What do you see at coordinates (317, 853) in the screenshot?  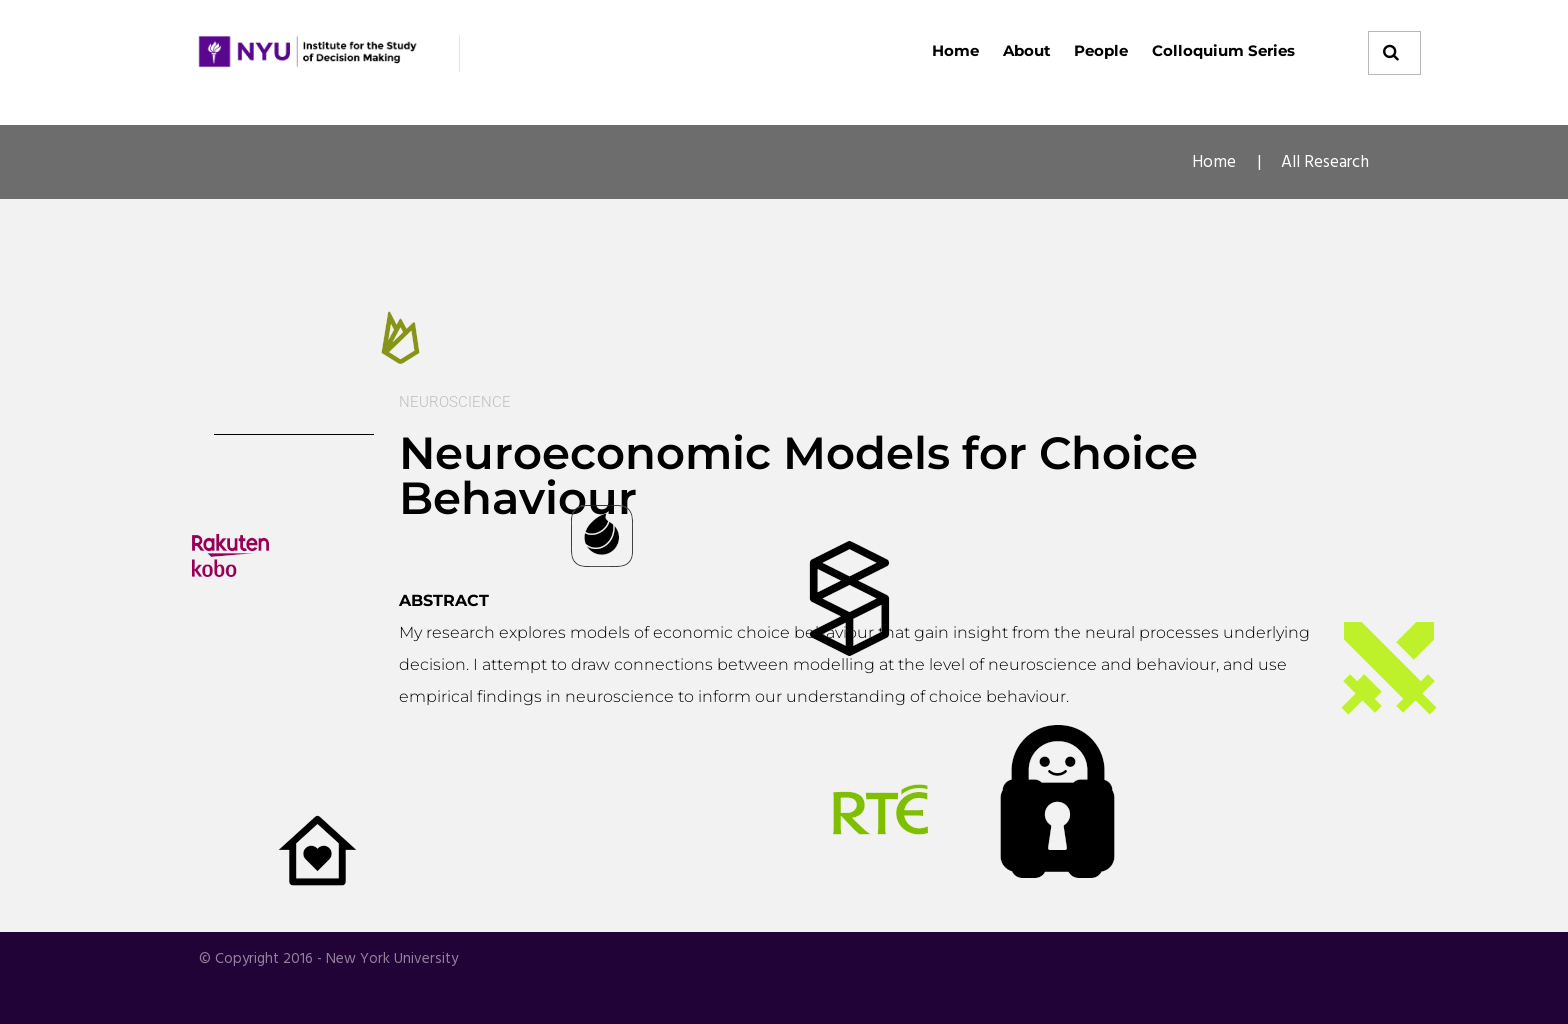 I see `navigate to your favorite or loved home` at bounding box center [317, 853].